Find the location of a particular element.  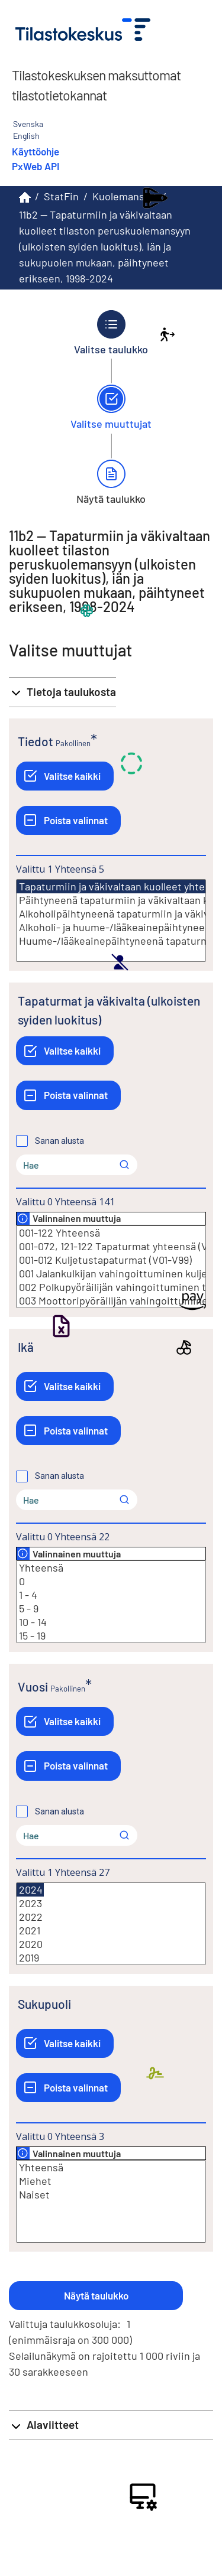

open Slack messaging app is located at coordinates (86, 610).